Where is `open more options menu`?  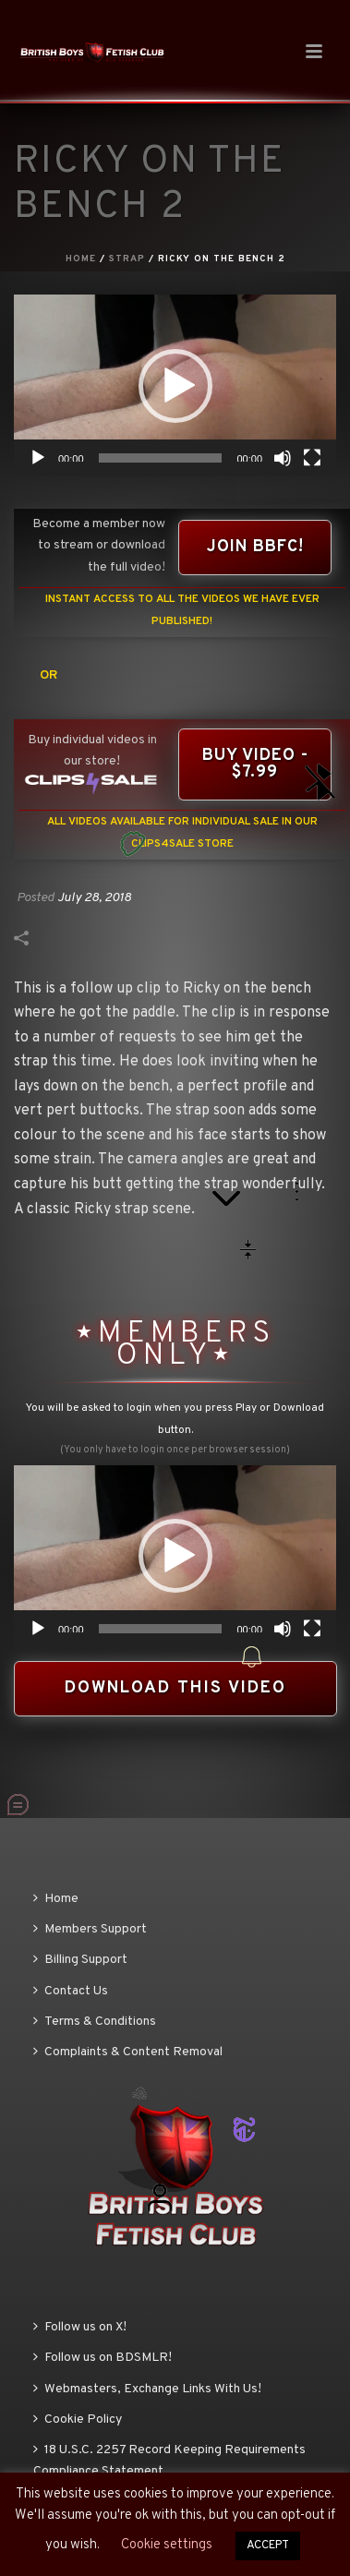 open more options menu is located at coordinates (296, 1191).